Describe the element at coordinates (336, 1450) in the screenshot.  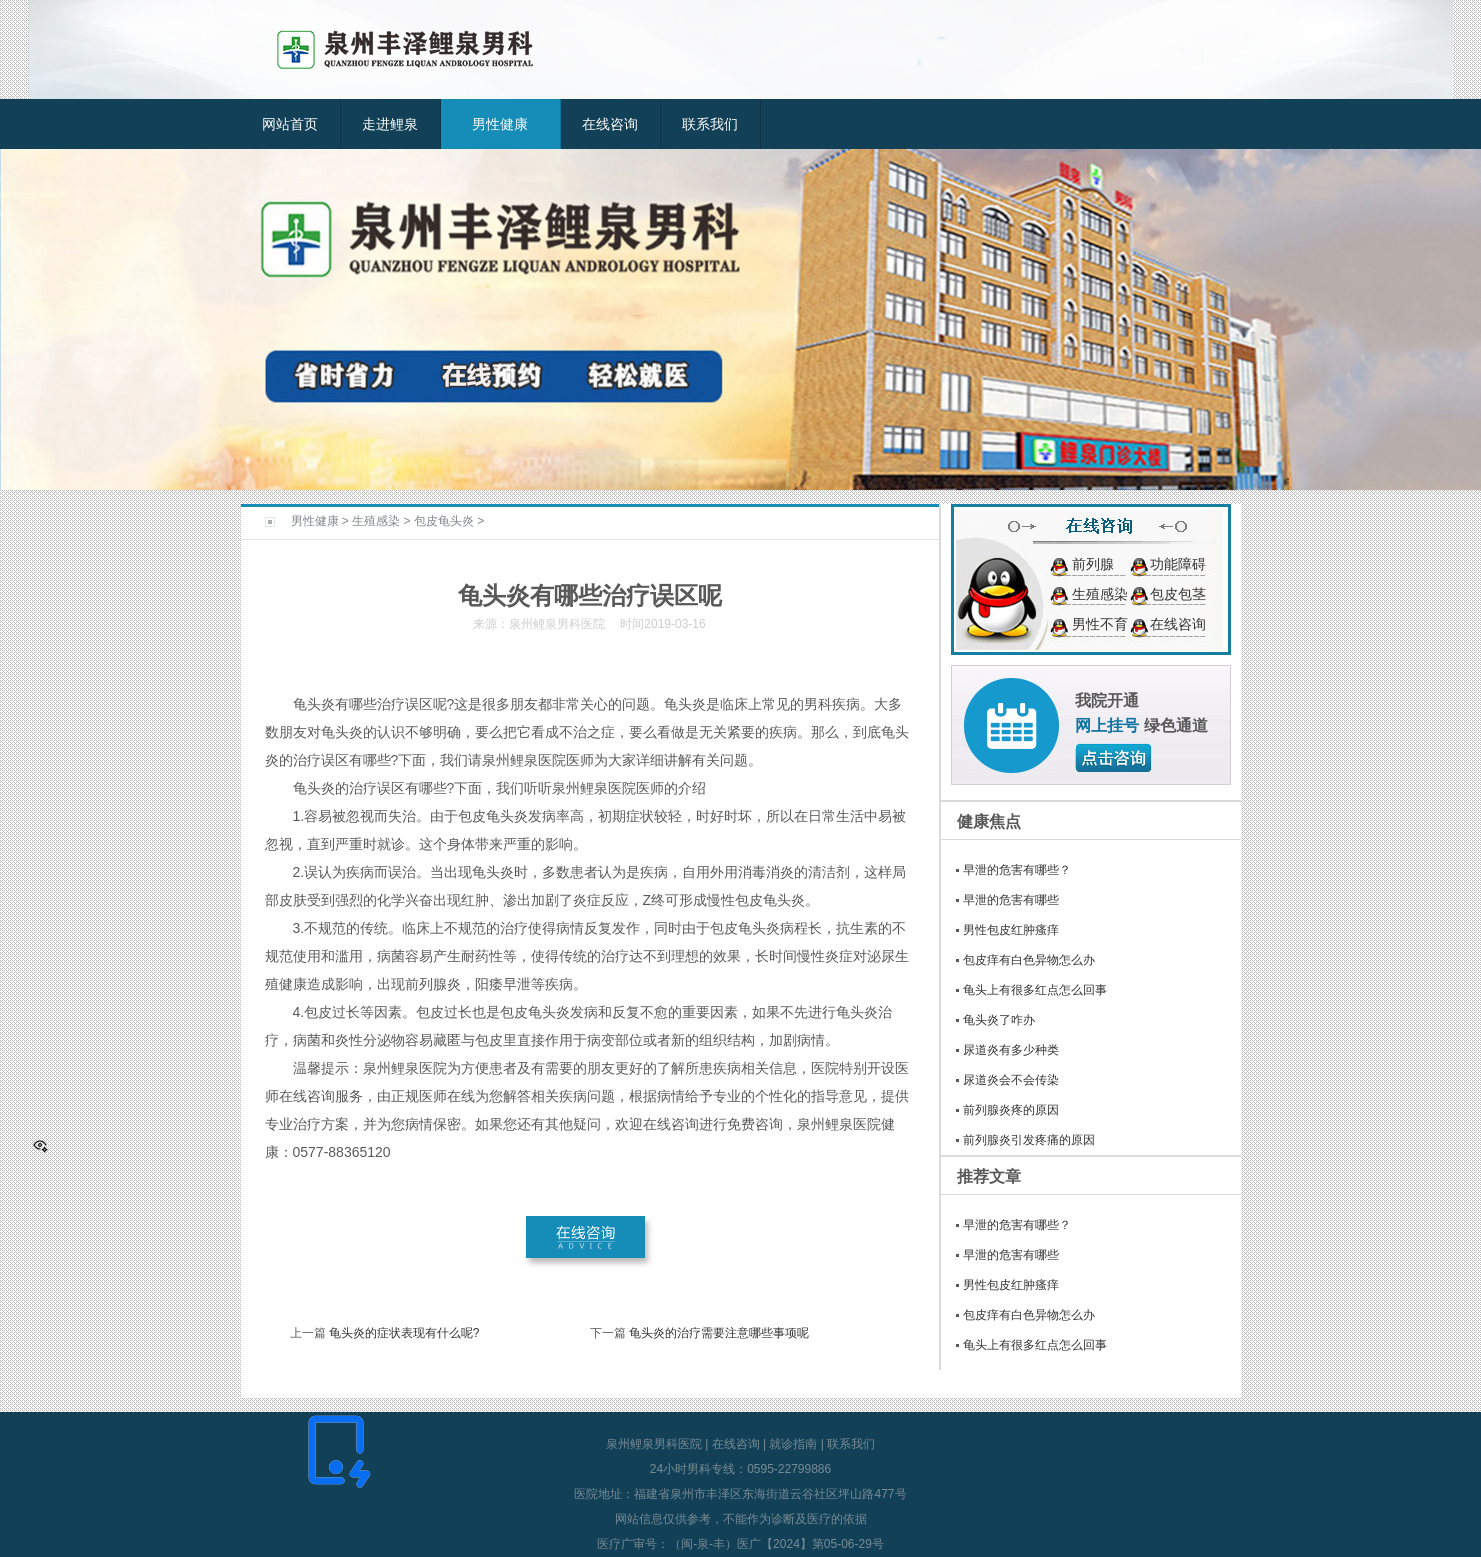
I see `tablet charging status` at that location.